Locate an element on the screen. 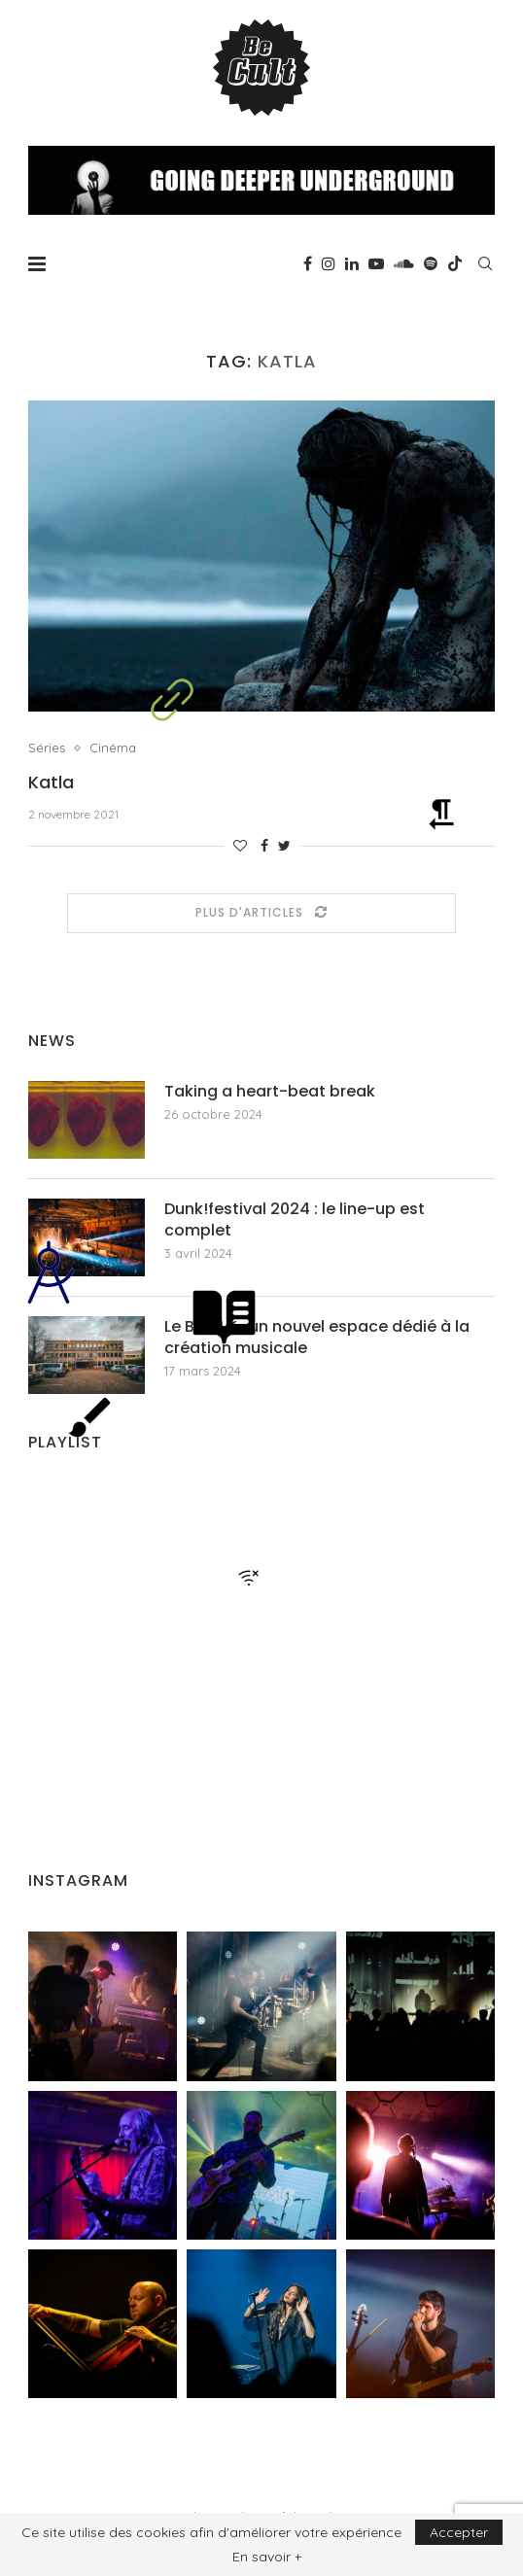 The width and height of the screenshot is (523, 2576). copy or share a link is located at coordinates (172, 700).